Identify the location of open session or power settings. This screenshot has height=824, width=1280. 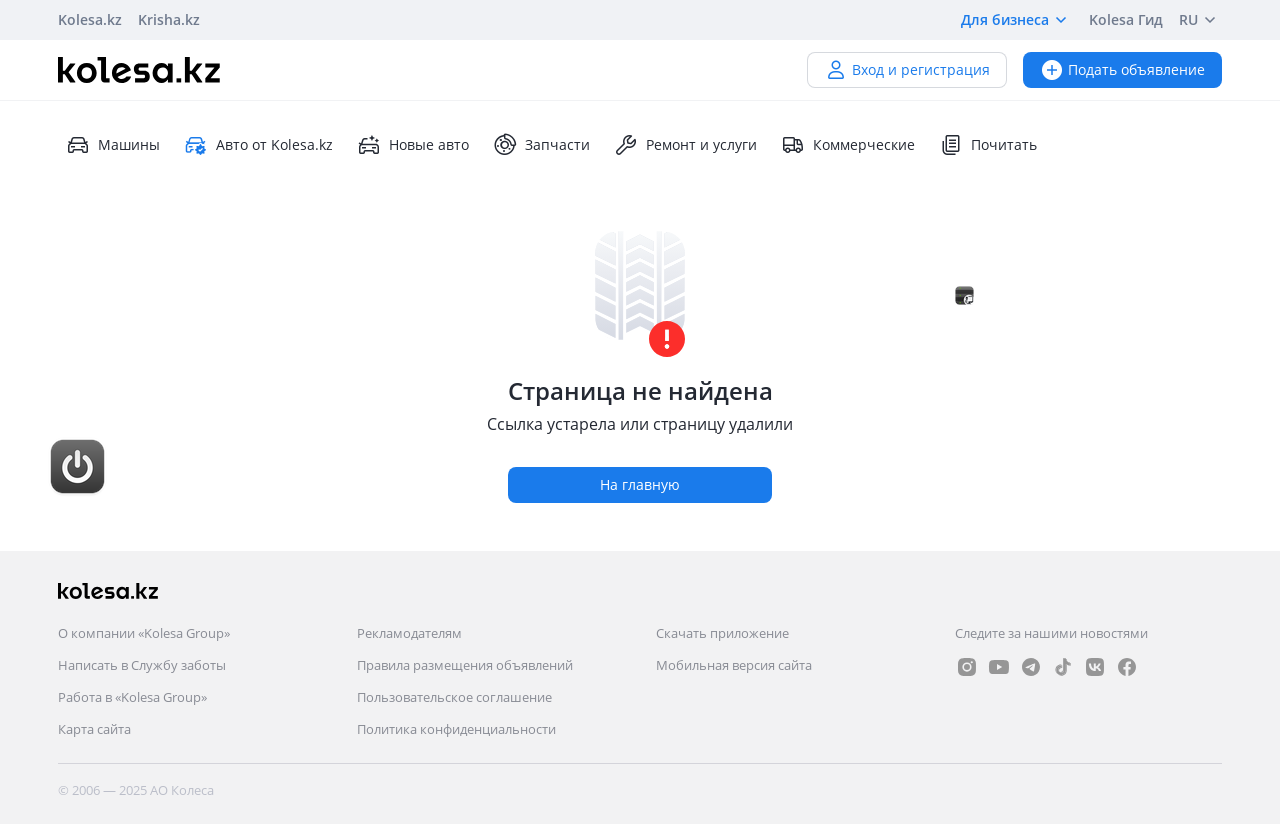
(77, 466).